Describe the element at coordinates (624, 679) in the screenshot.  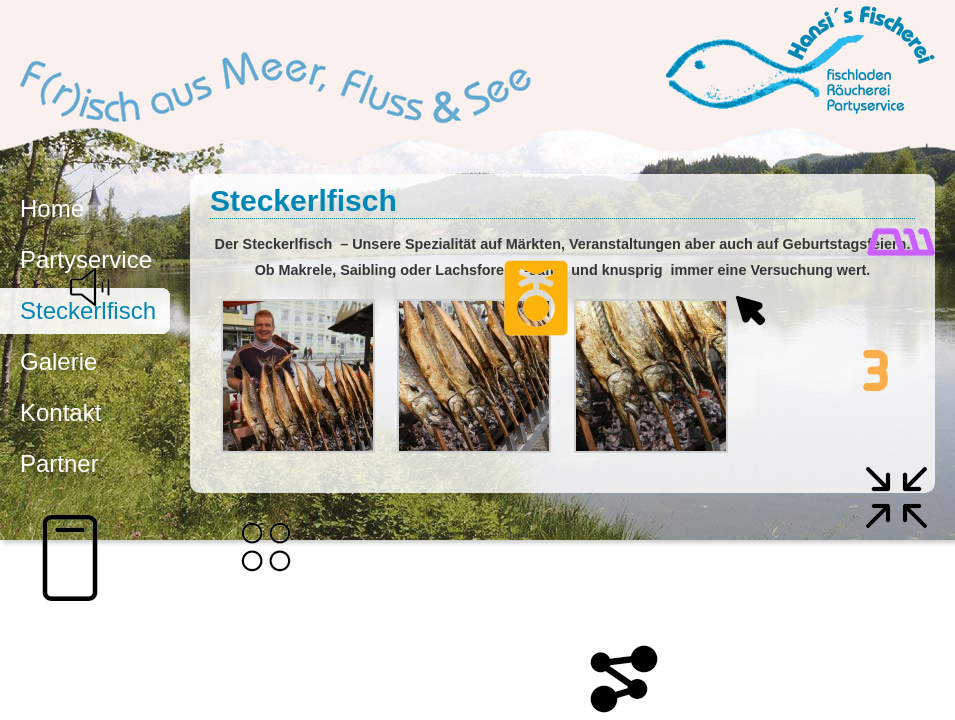
I see `share content to other apps or users` at that location.